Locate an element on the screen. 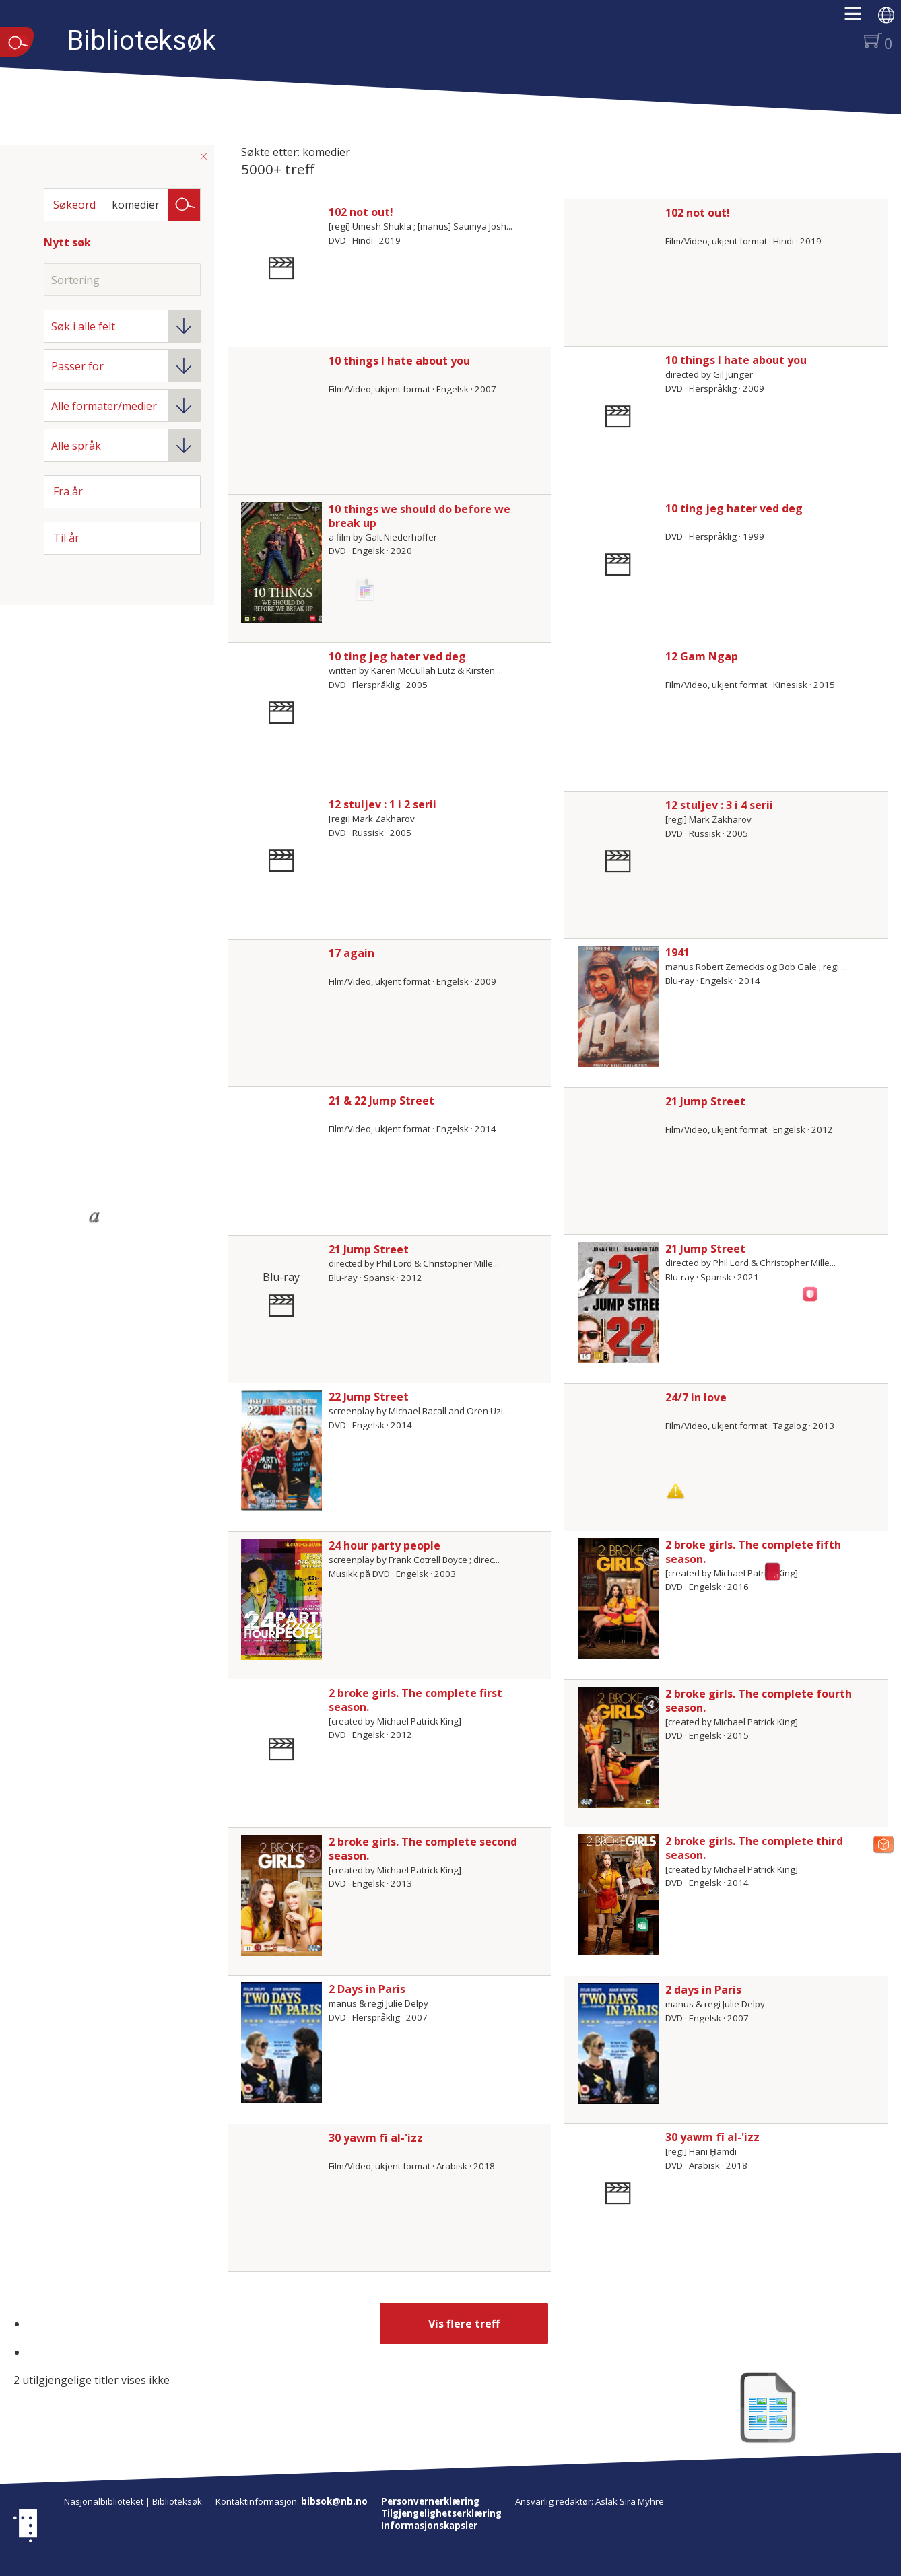 The height and width of the screenshot is (2576, 901). open a 3D model file in OBJ format is located at coordinates (883, 1844).